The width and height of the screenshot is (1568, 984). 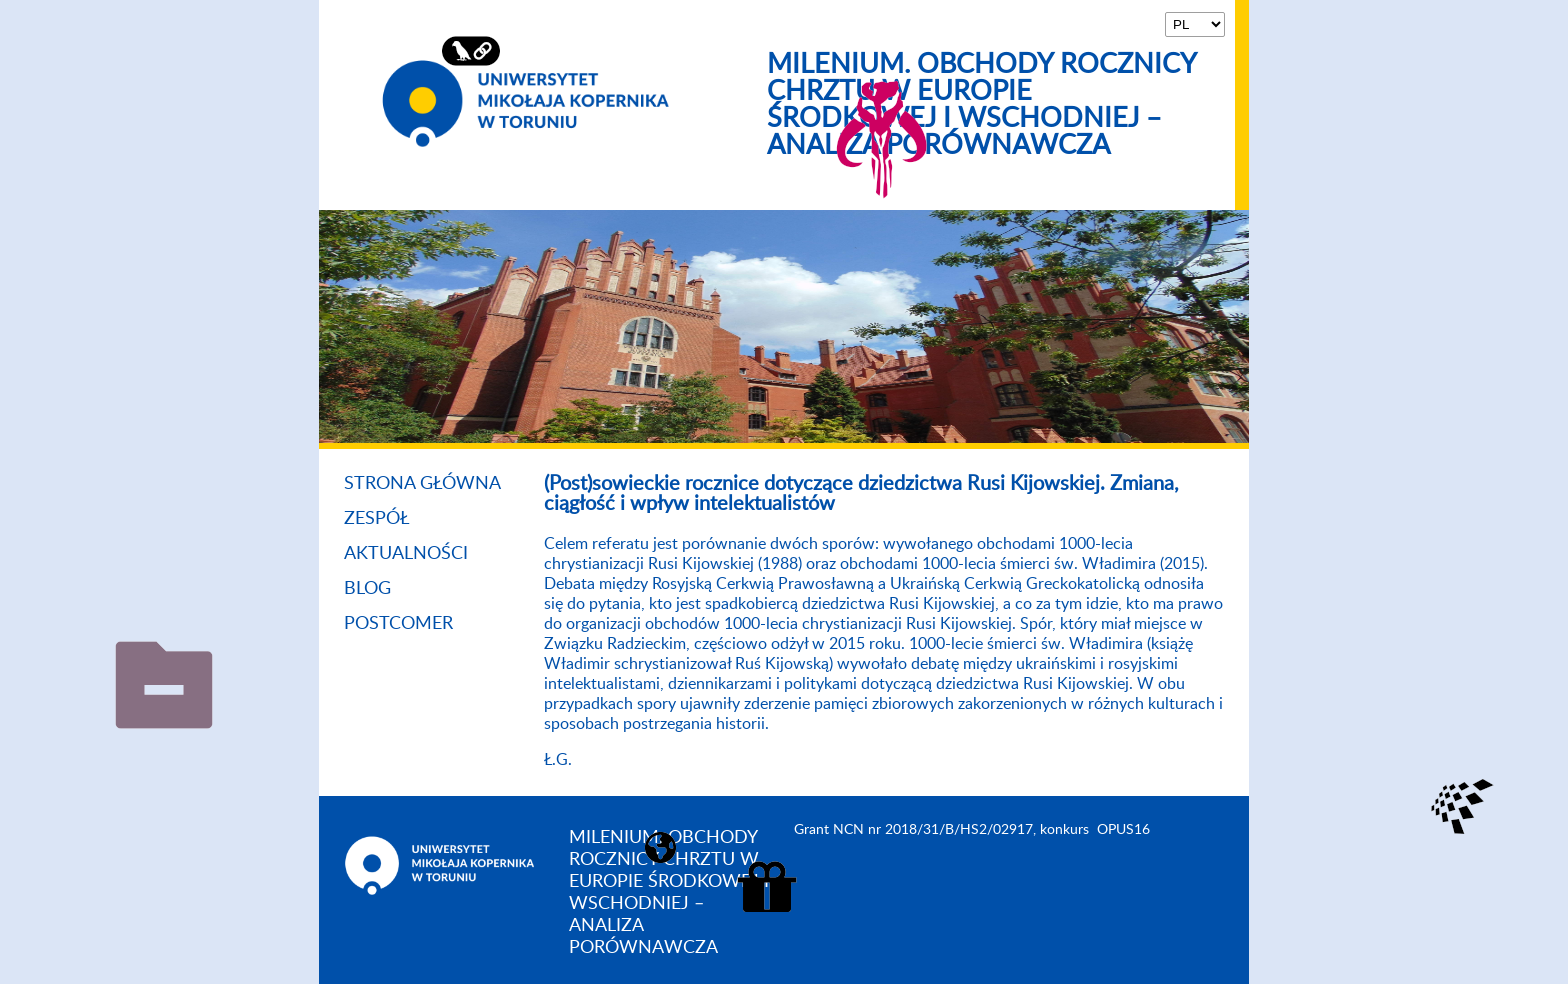 I want to click on schlix CMS brand logo, so click(x=1462, y=804).